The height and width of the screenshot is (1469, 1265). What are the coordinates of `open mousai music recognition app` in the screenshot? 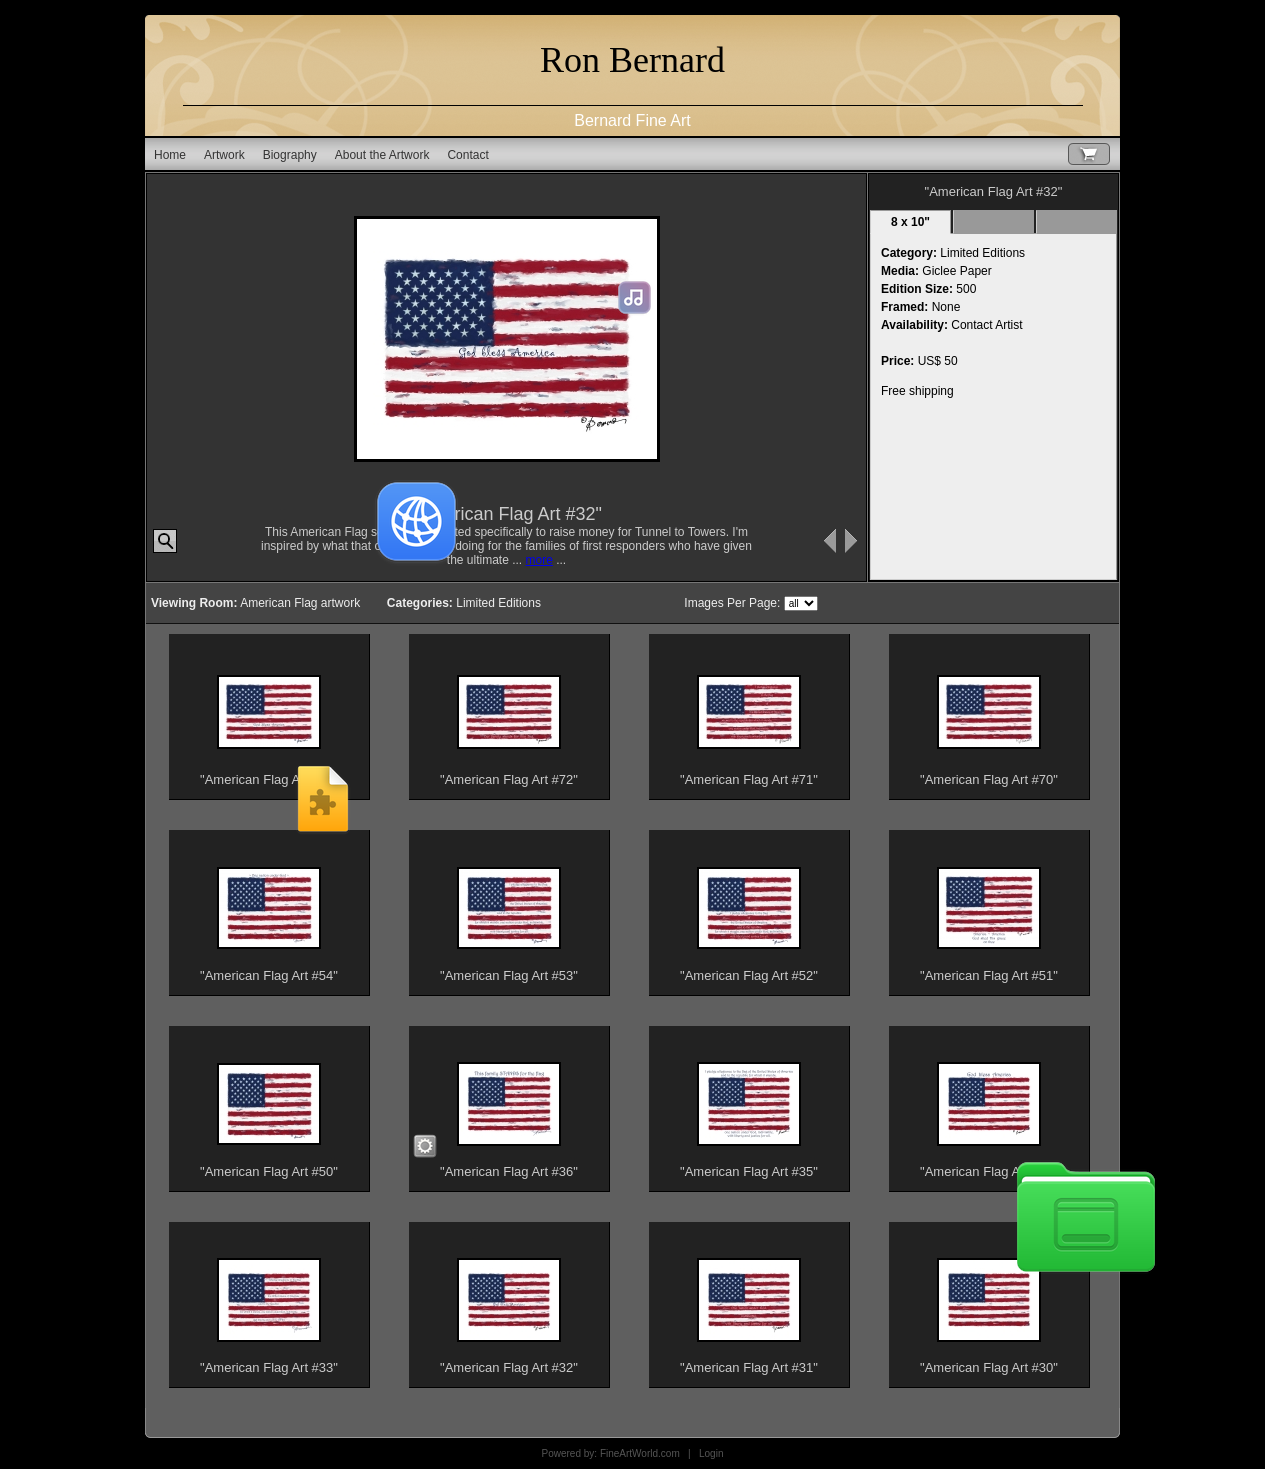 It's located at (634, 297).